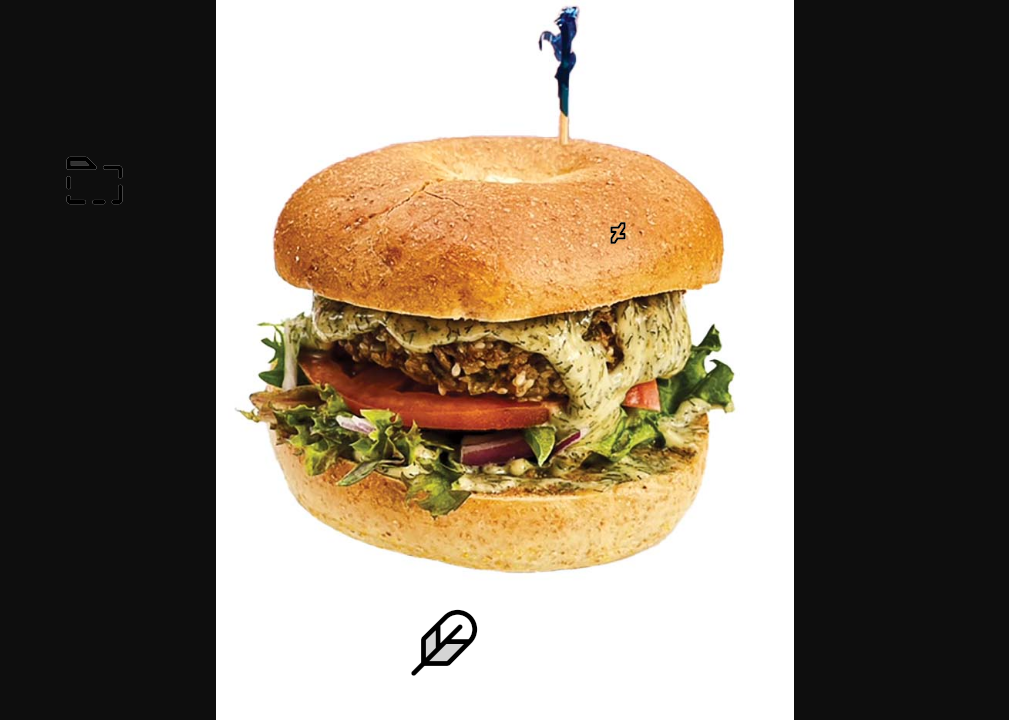 This screenshot has height=720, width=1009. I want to click on visit deviantart profile or page, so click(618, 233).